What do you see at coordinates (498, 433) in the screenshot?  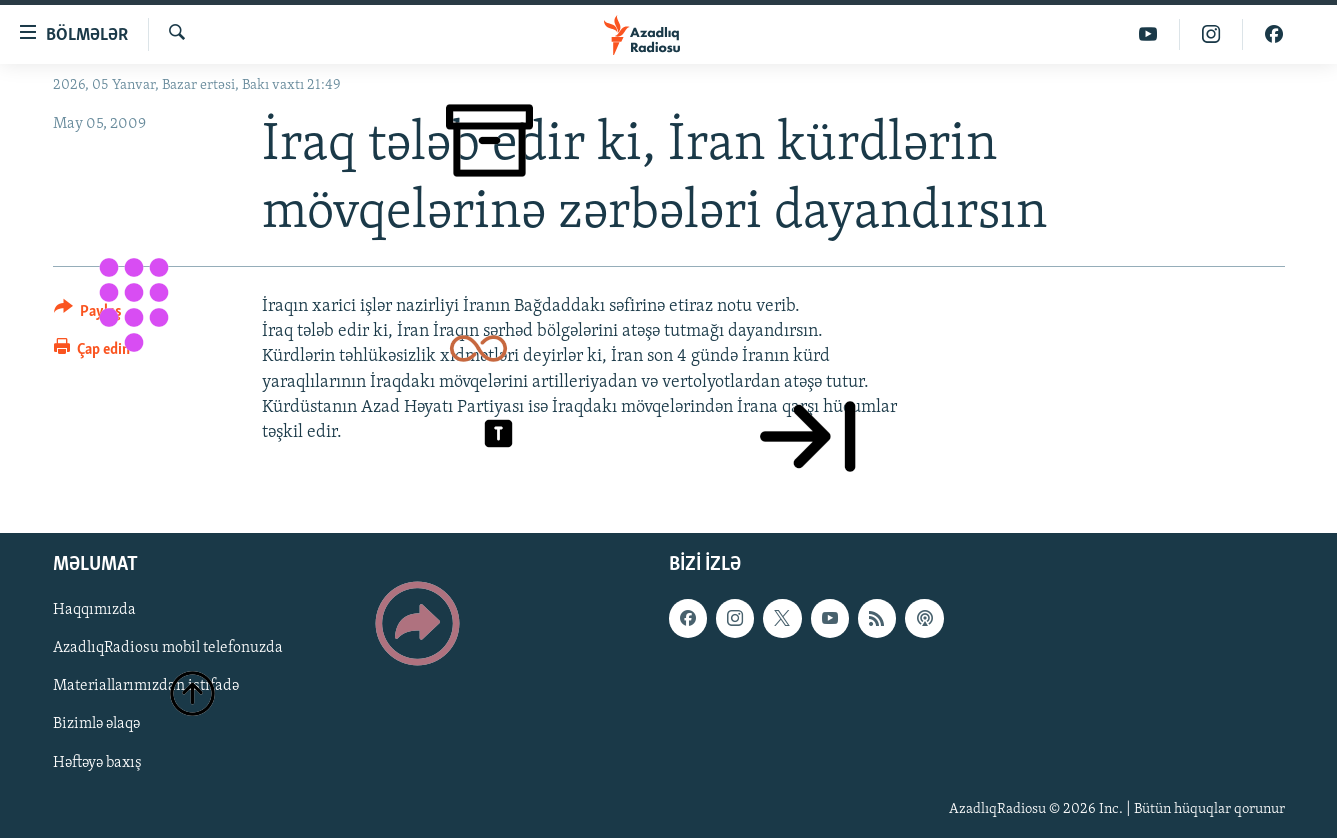 I see `text formatting or typography tool` at bounding box center [498, 433].